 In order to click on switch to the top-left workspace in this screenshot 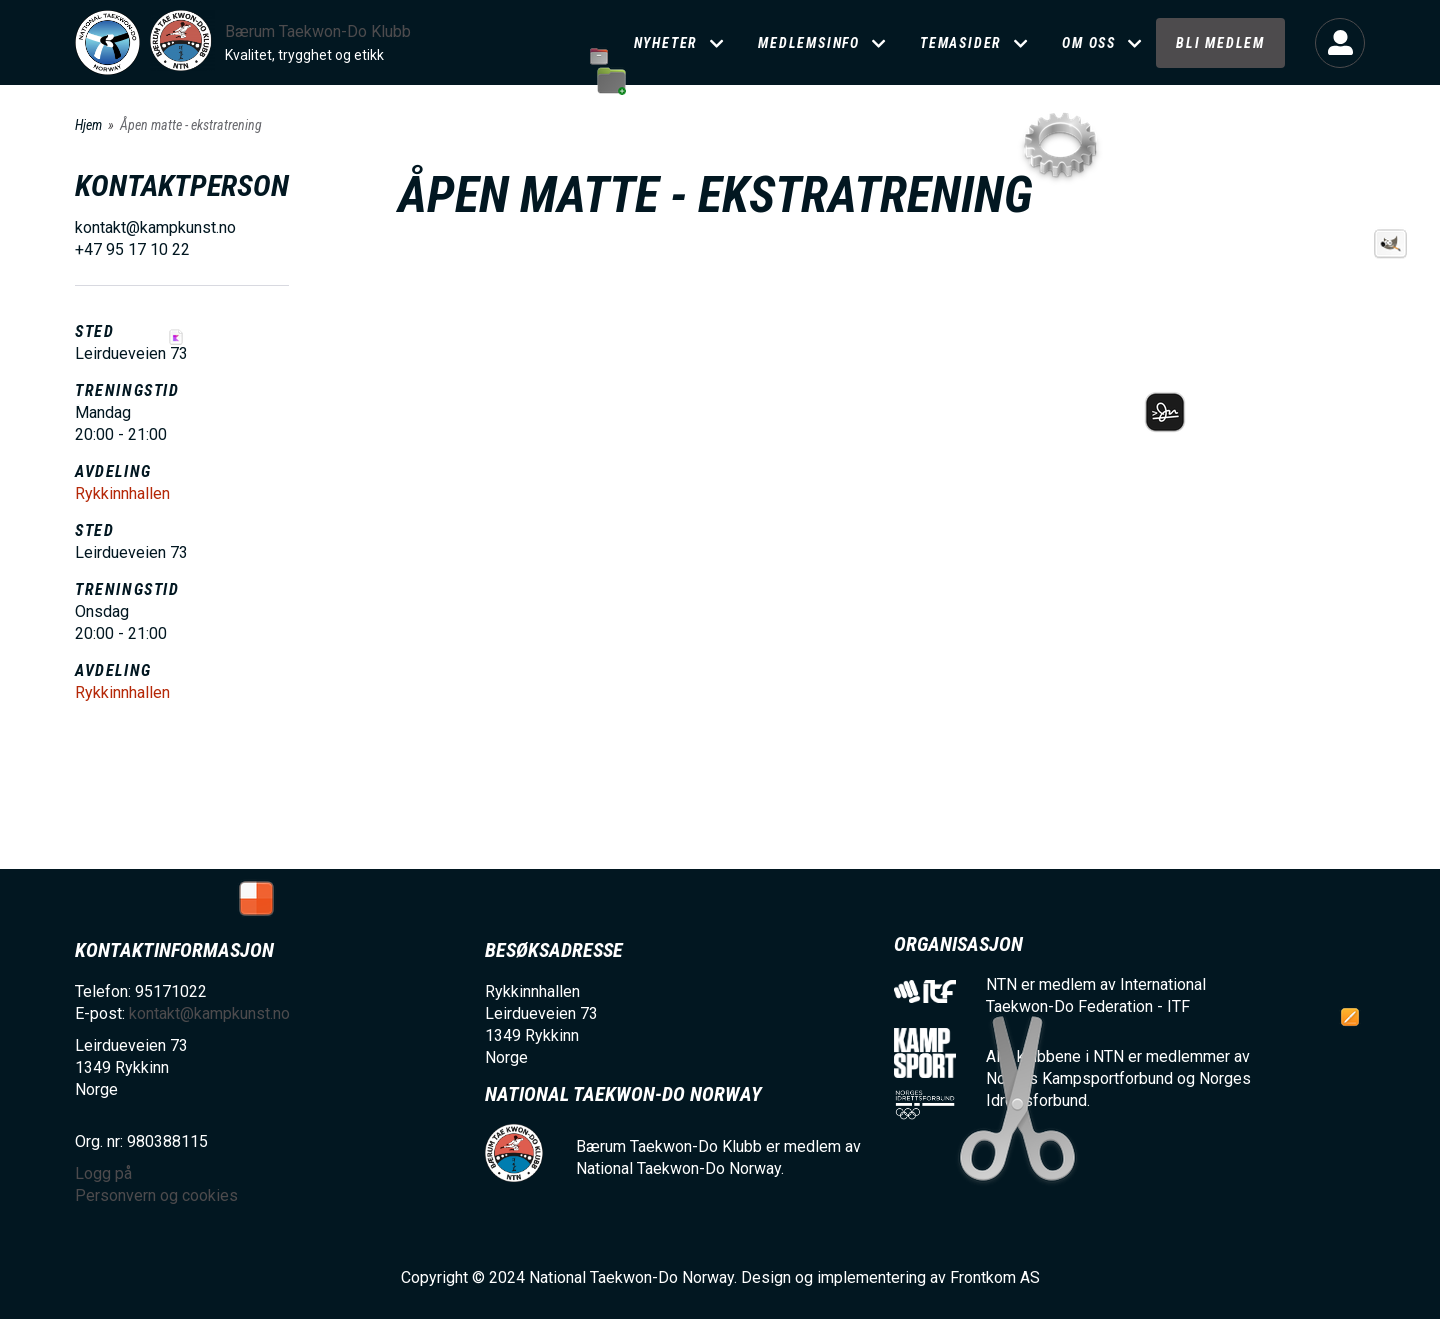, I will do `click(256, 898)`.